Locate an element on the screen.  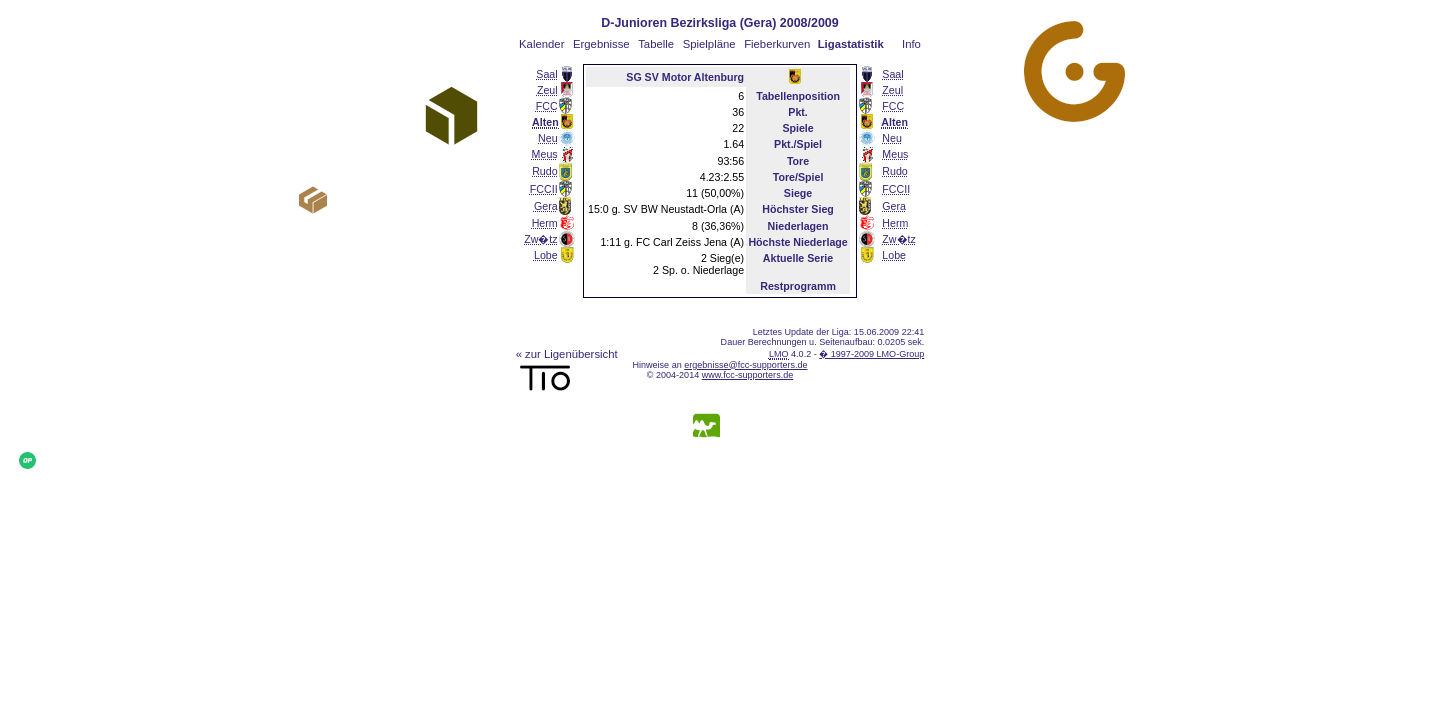
git large file storage logo is located at coordinates (313, 200).